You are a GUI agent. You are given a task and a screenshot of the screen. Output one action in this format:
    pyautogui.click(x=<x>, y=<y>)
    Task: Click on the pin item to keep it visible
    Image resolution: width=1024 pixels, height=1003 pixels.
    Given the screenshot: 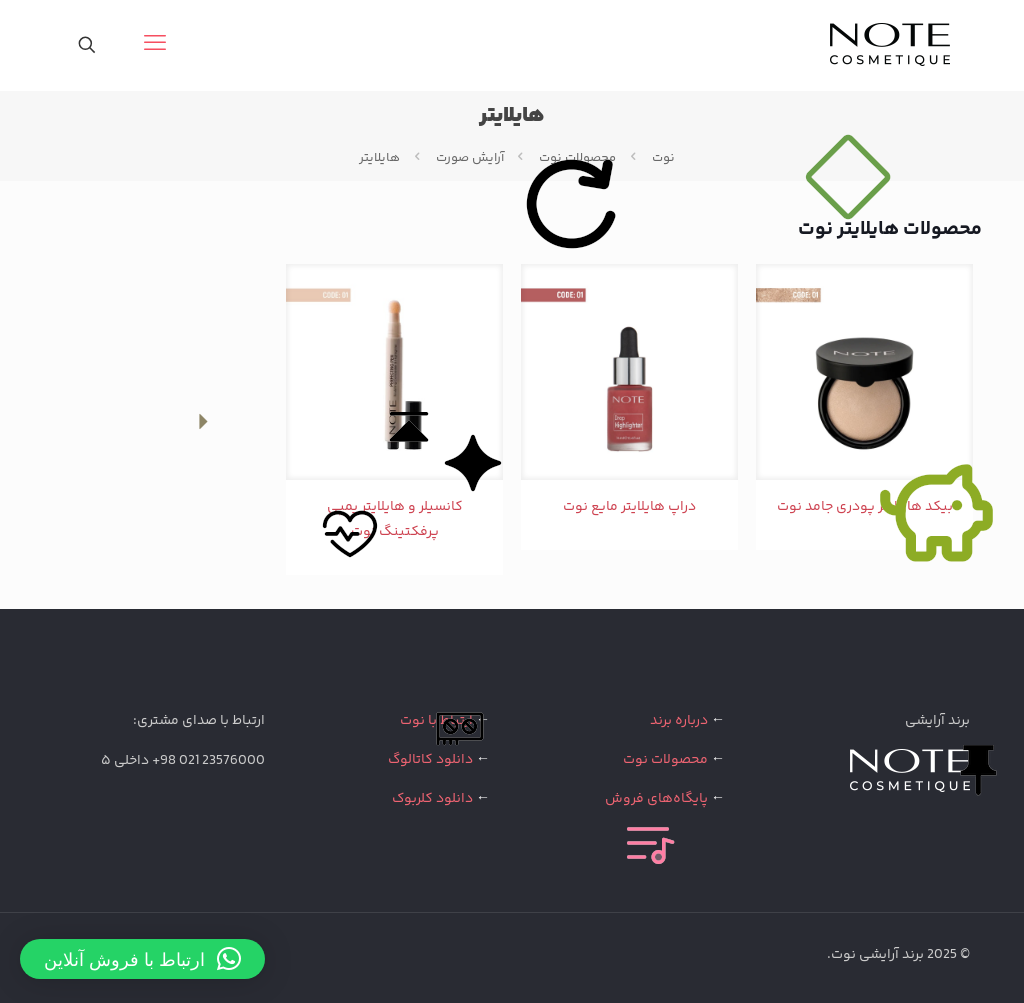 What is the action you would take?
    pyautogui.click(x=978, y=770)
    